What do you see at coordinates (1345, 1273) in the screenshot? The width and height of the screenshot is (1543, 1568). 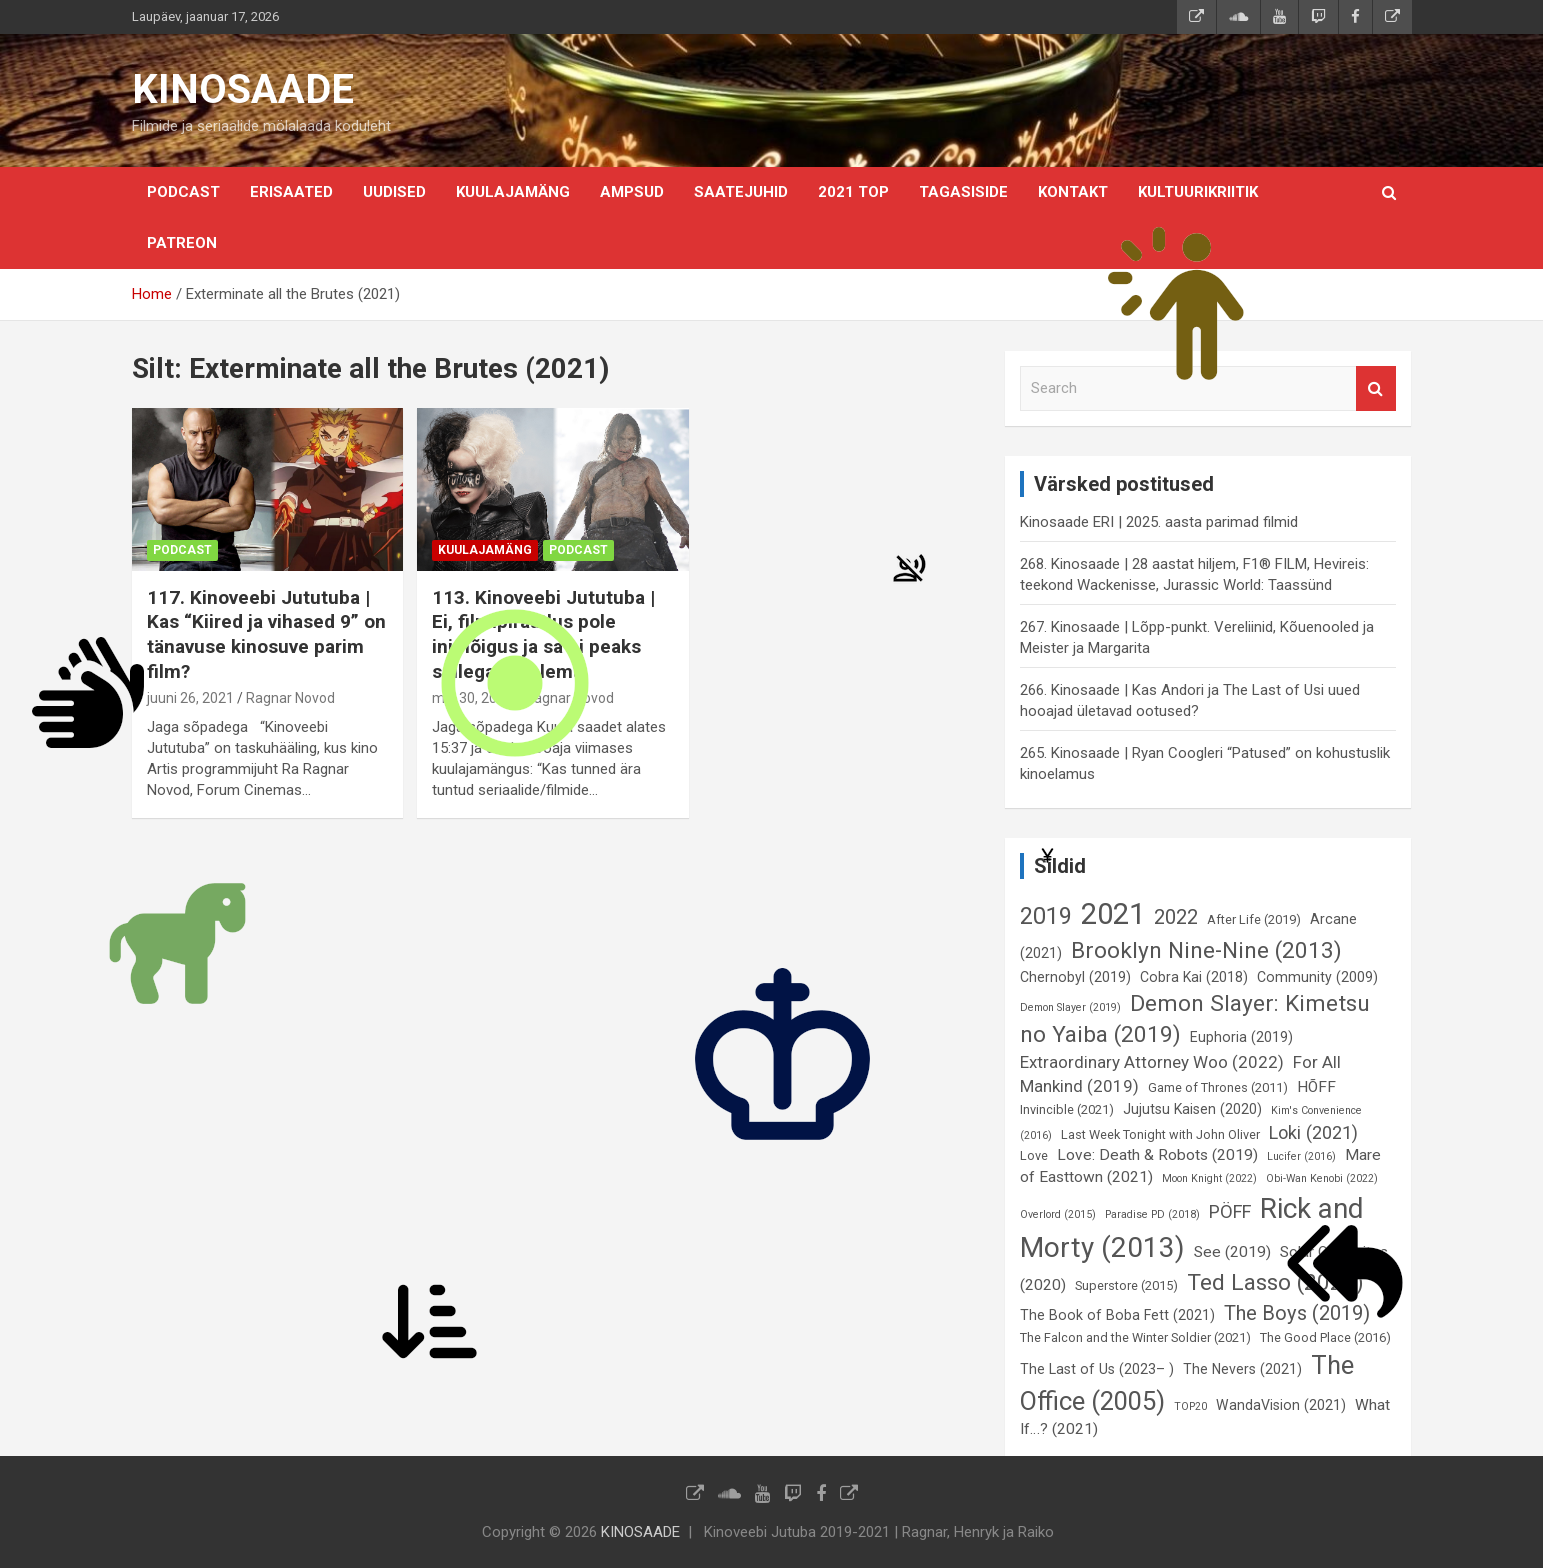 I see `reply to all recipients` at bounding box center [1345, 1273].